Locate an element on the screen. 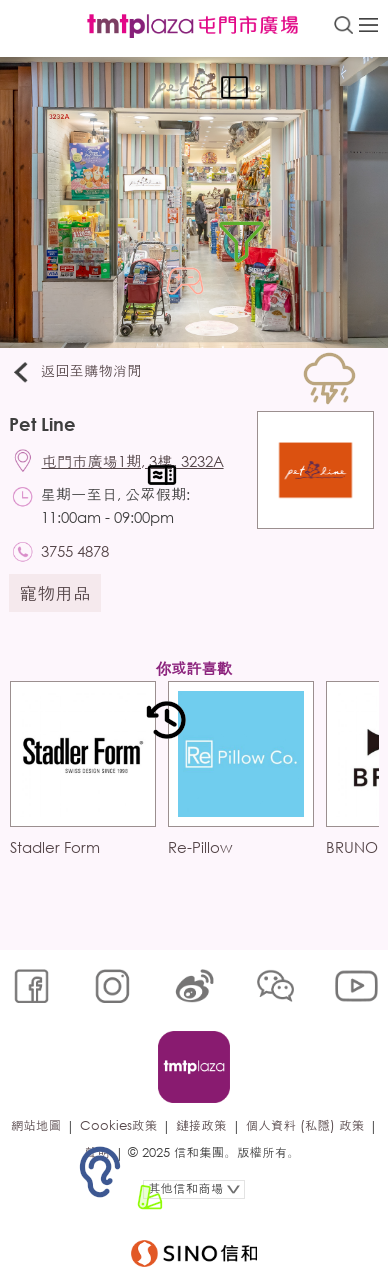  access color palette or theme options is located at coordinates (149, 1198).